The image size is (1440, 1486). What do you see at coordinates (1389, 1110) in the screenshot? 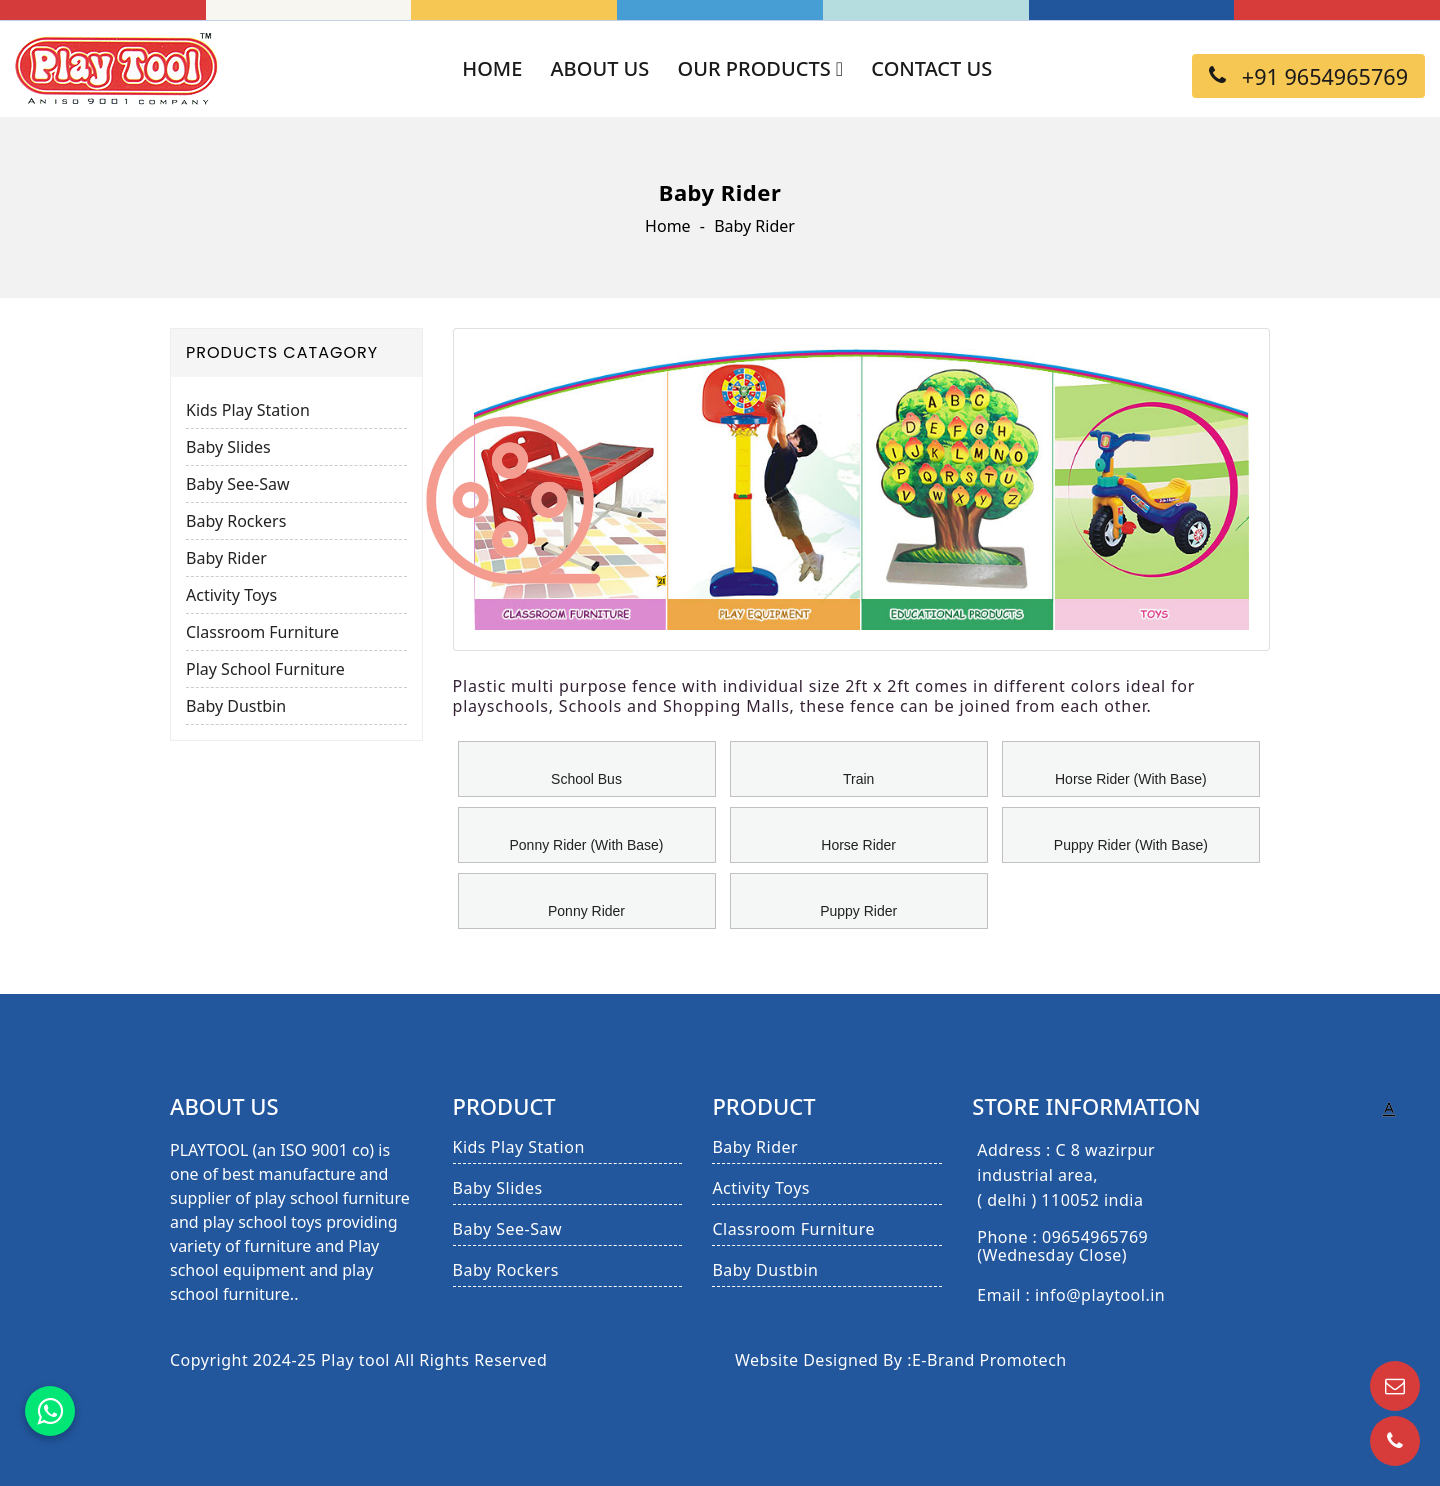
I see `format or style text` at bounding box center [1389, 1110].